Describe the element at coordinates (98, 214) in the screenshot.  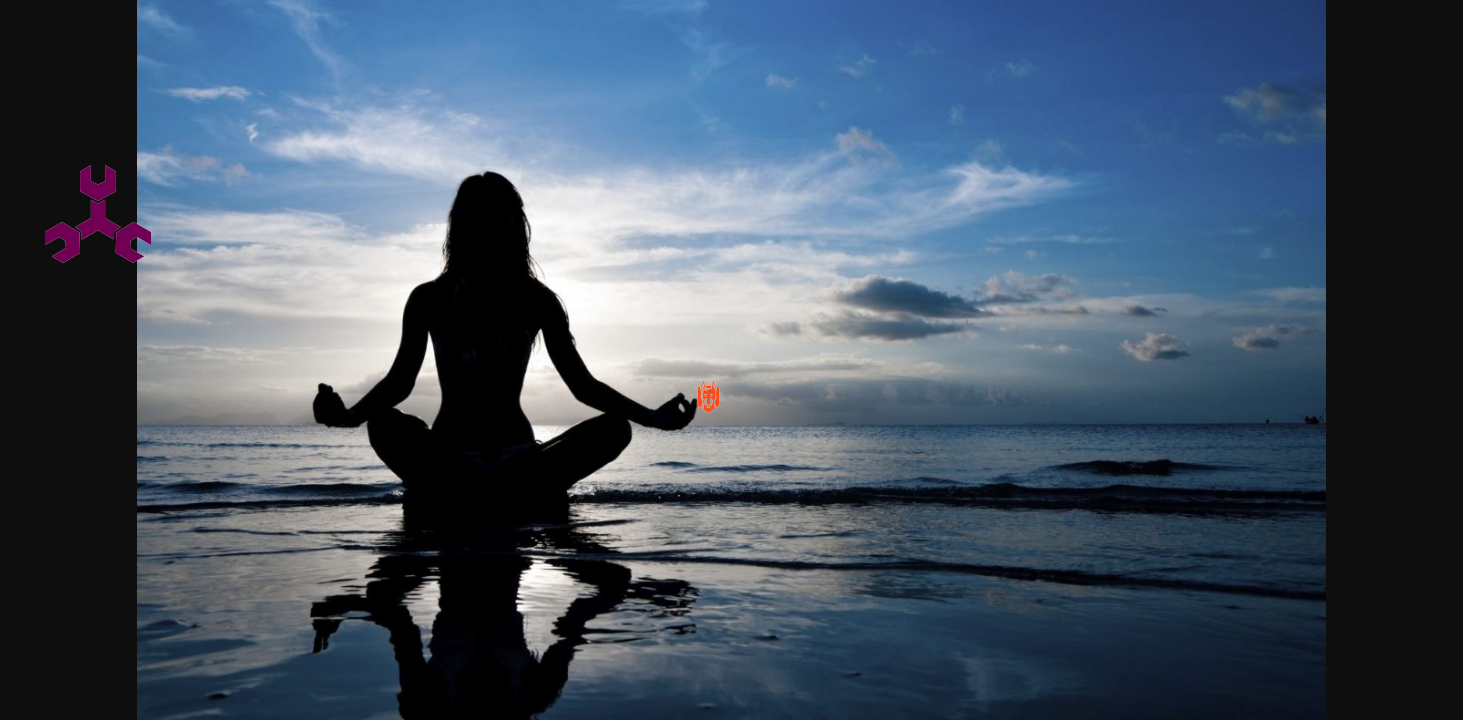
I see `google cloud spanner database service logo` at that location.